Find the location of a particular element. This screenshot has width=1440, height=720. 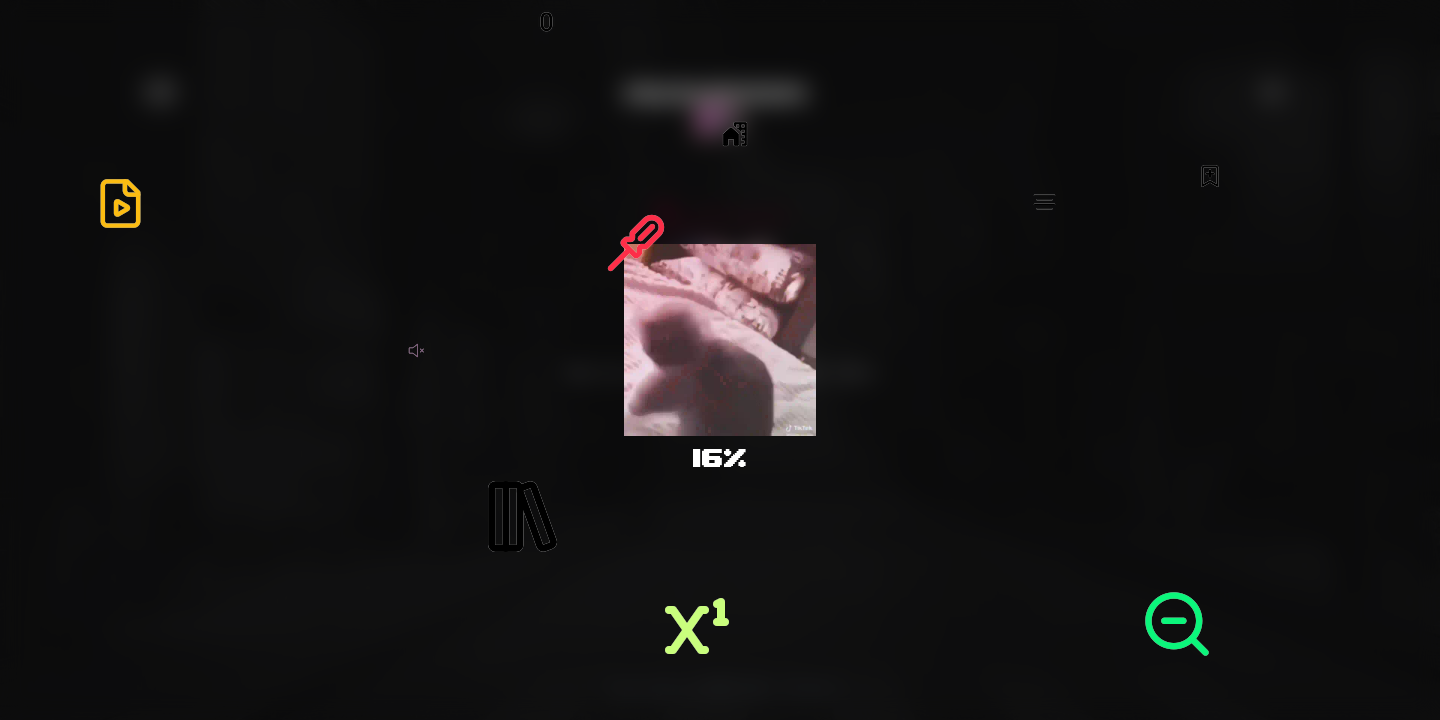

add a new bookmark is located at coordinates (1210, 176).